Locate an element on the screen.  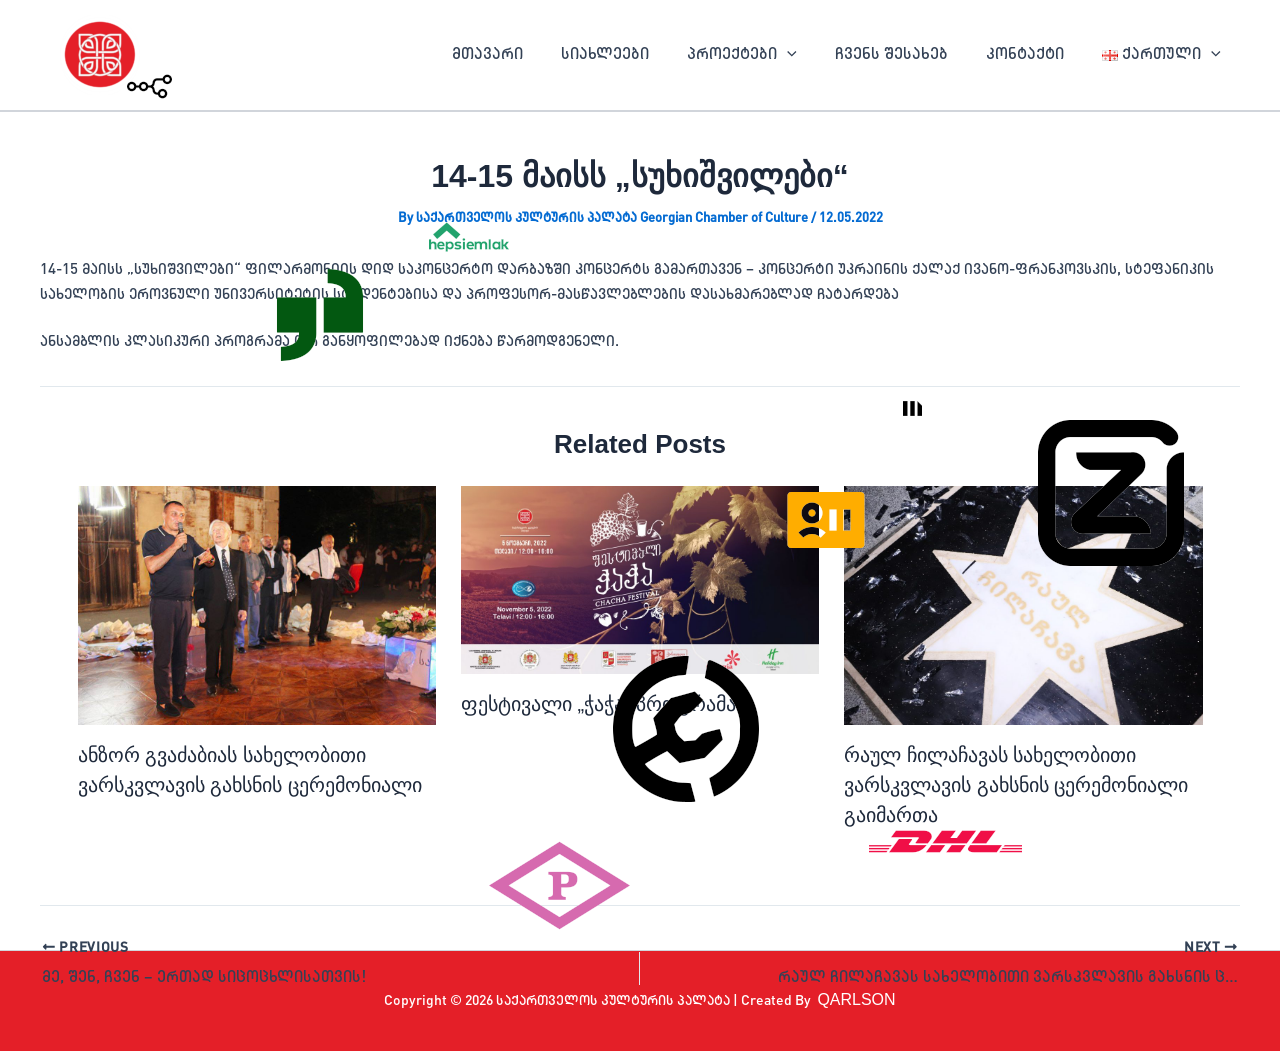
powers brand logo is located at coordinates (559, 885).